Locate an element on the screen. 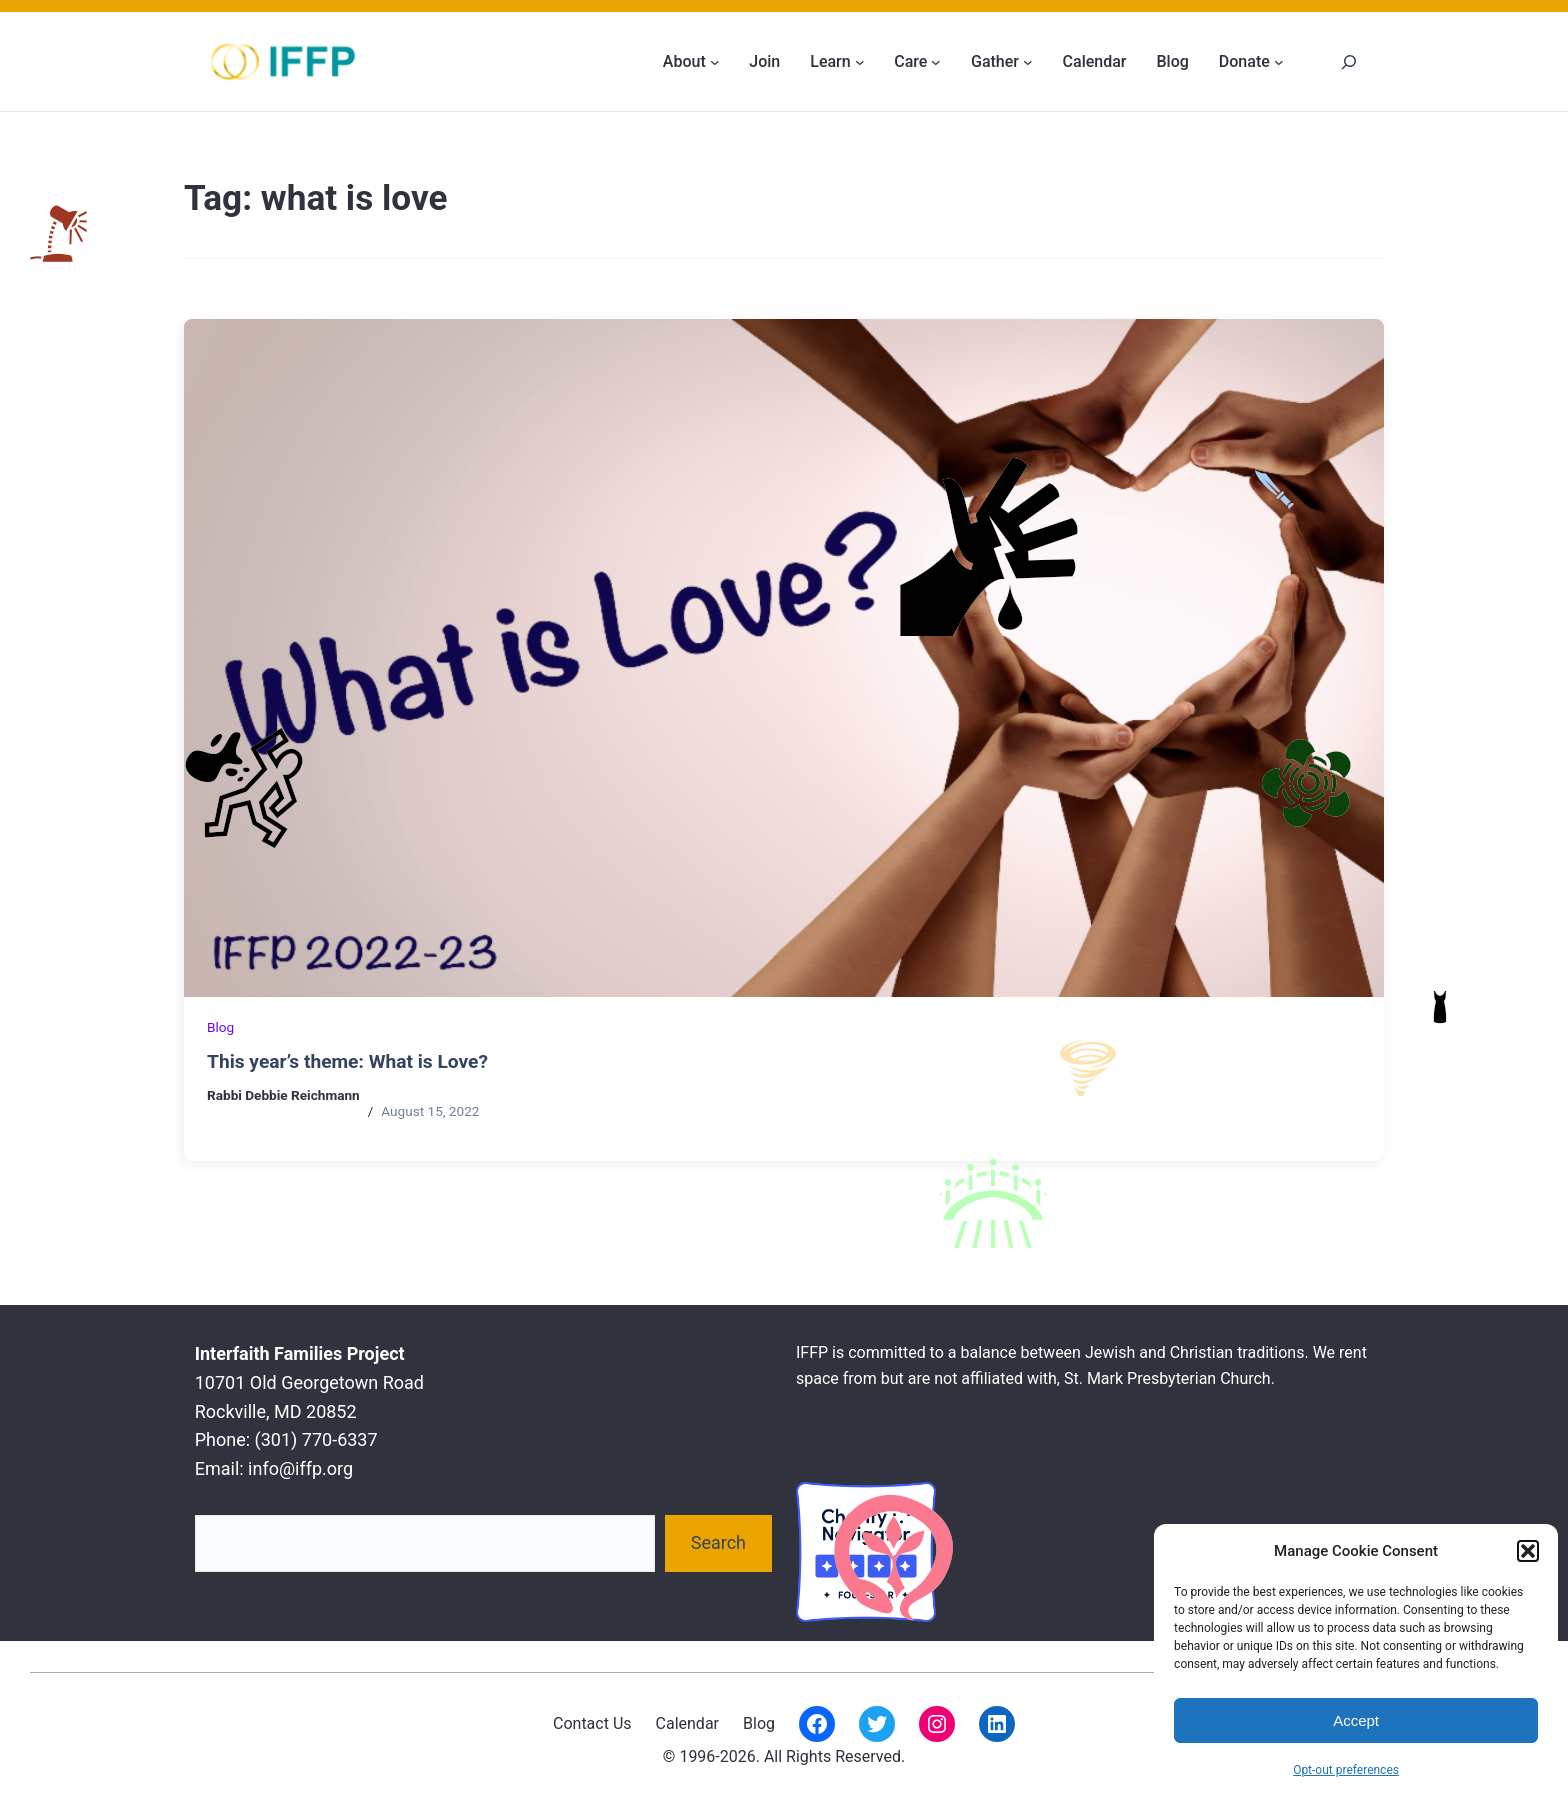 The image size is (1568, 1809). browse women's clothing or dresses is located at coordinates (1440, 1007).